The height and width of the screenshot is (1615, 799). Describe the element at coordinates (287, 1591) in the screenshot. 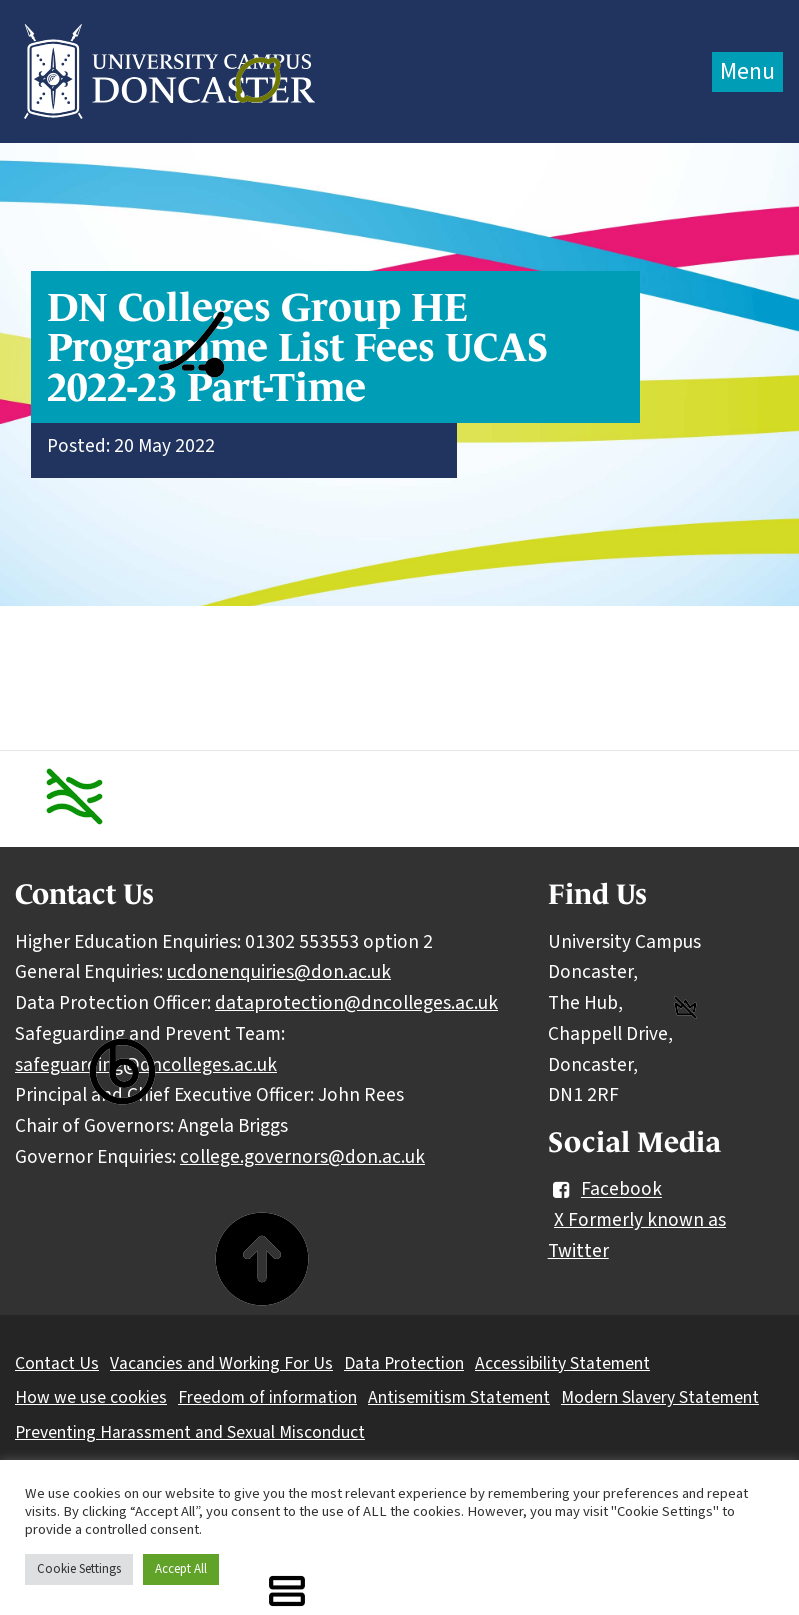

I see `switch to row view layout` at that location.